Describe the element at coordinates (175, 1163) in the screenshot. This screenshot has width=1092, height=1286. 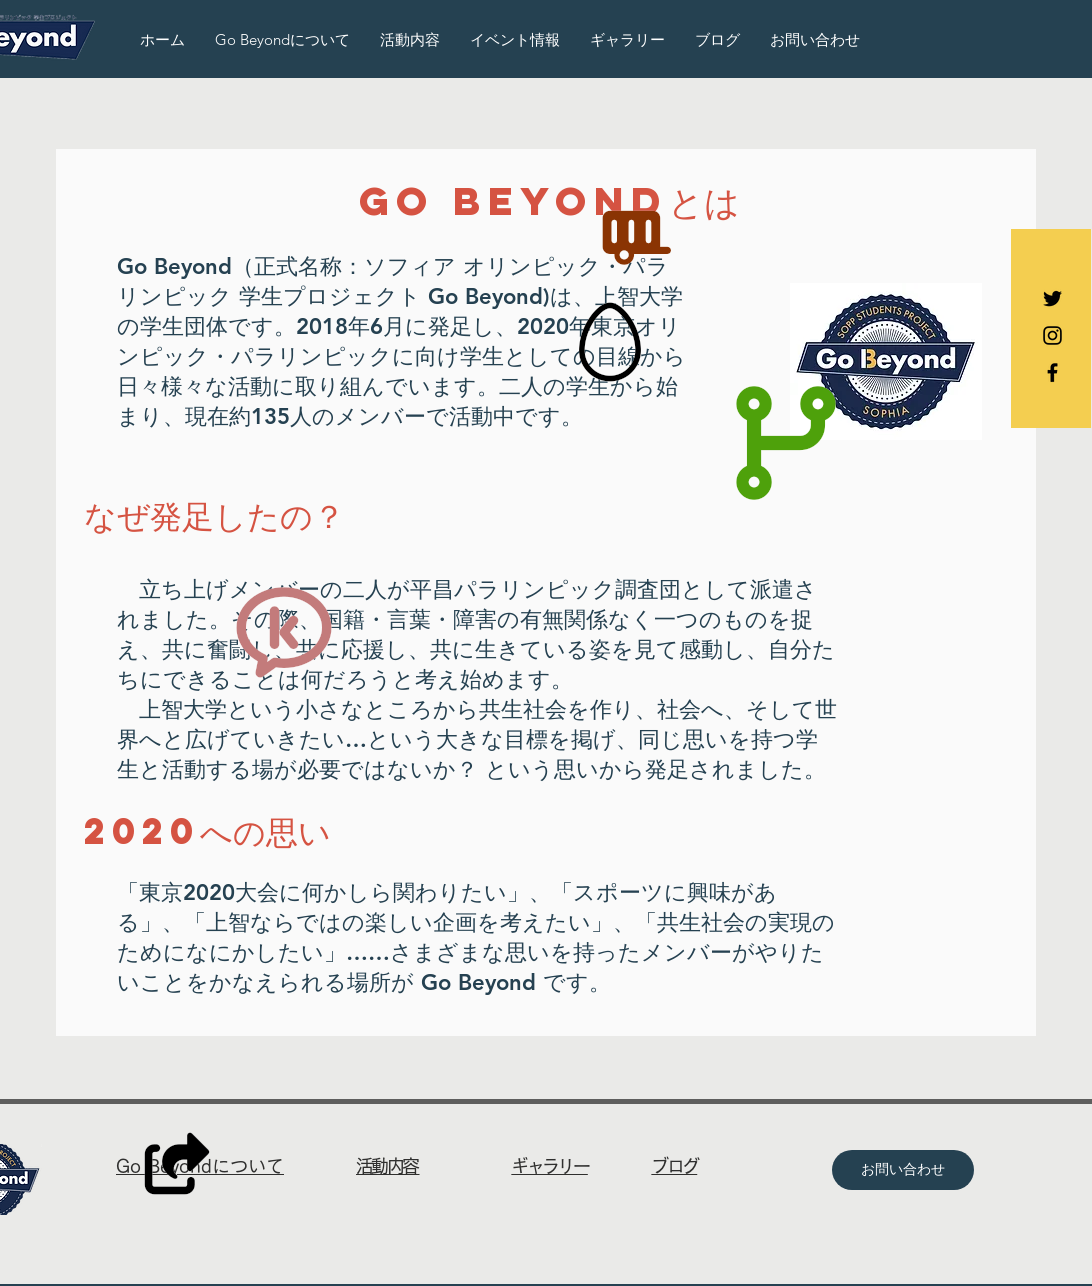
I see `share content to another app or platform` at that location.